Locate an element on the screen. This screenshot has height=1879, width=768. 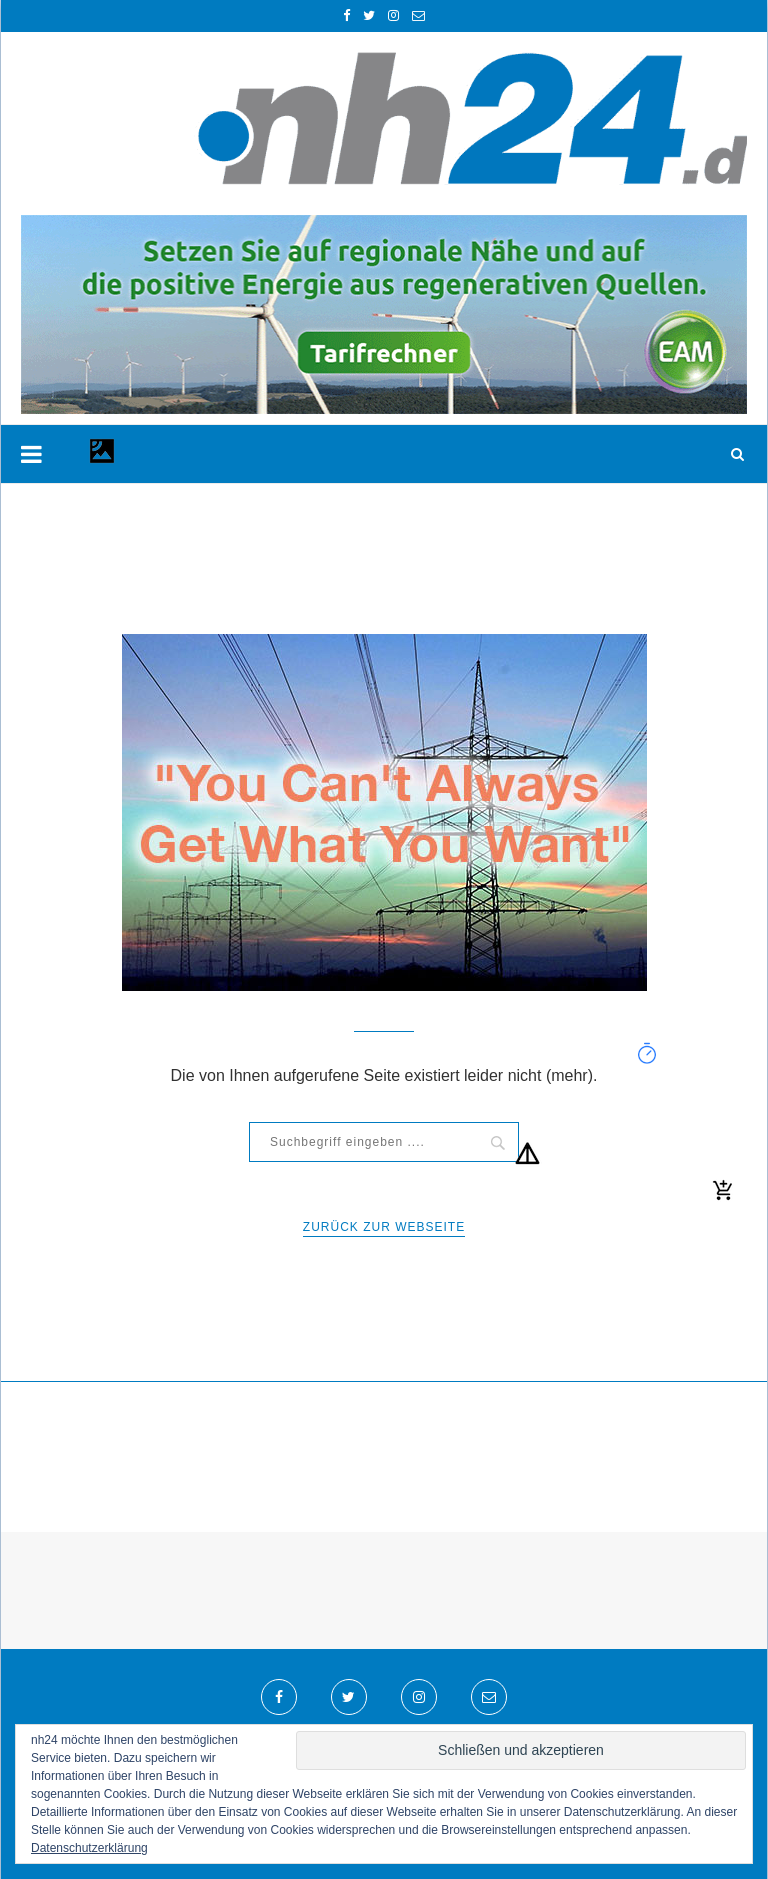
switch to satellite map view is located at coordinates (102, 451).